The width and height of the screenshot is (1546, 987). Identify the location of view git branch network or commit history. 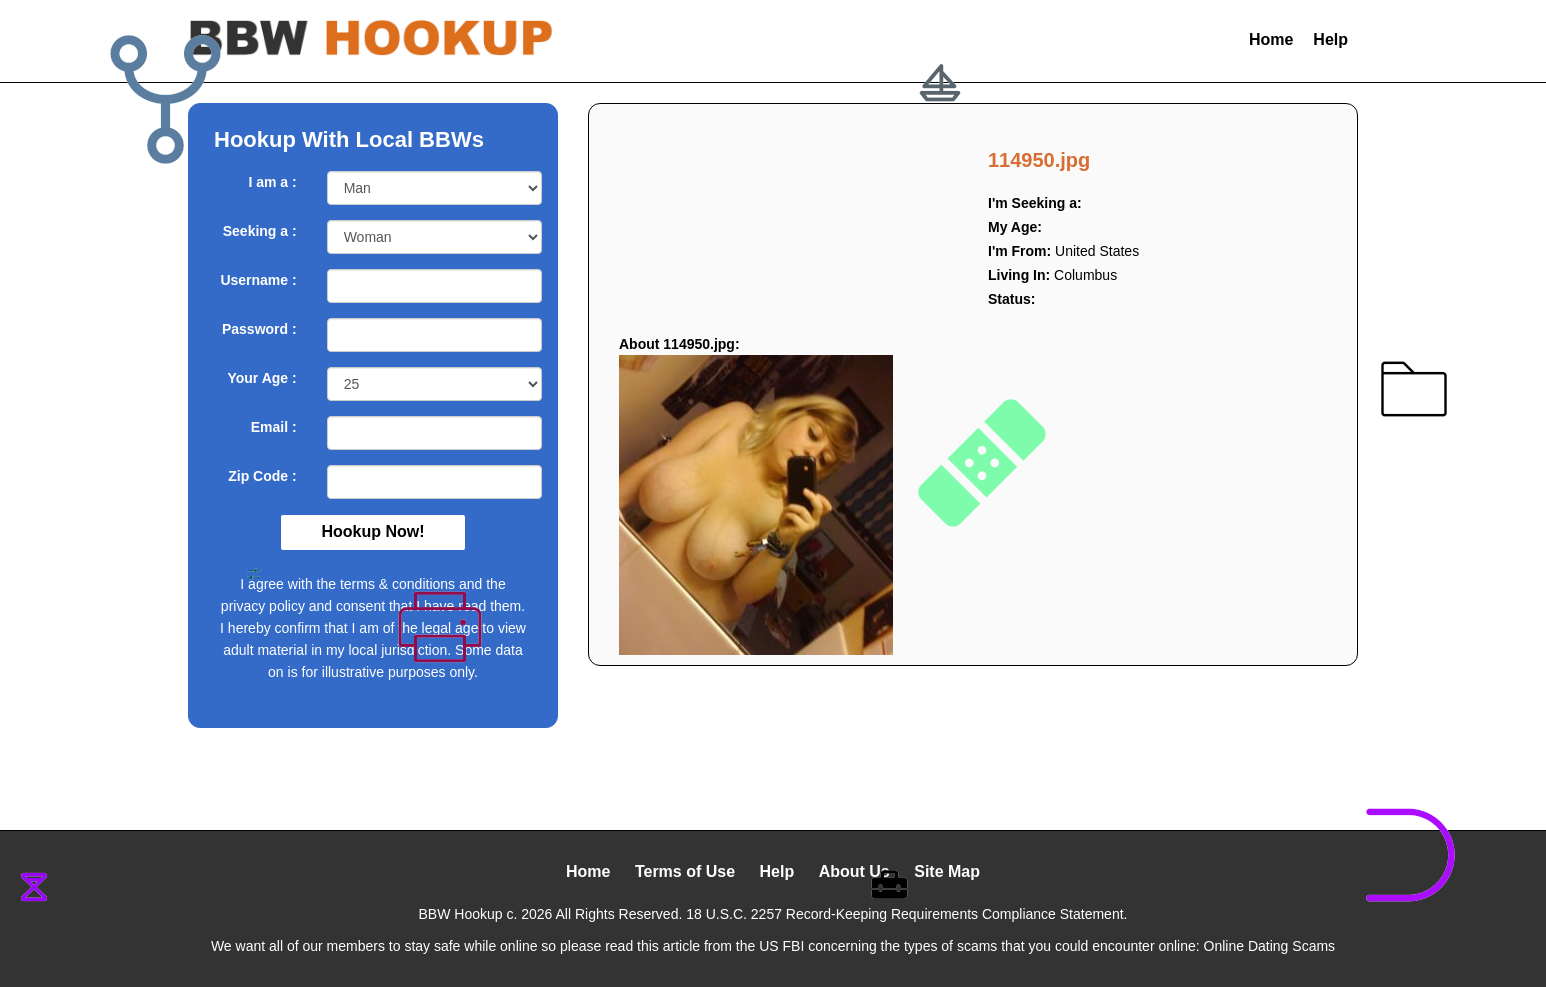
(165, 99).